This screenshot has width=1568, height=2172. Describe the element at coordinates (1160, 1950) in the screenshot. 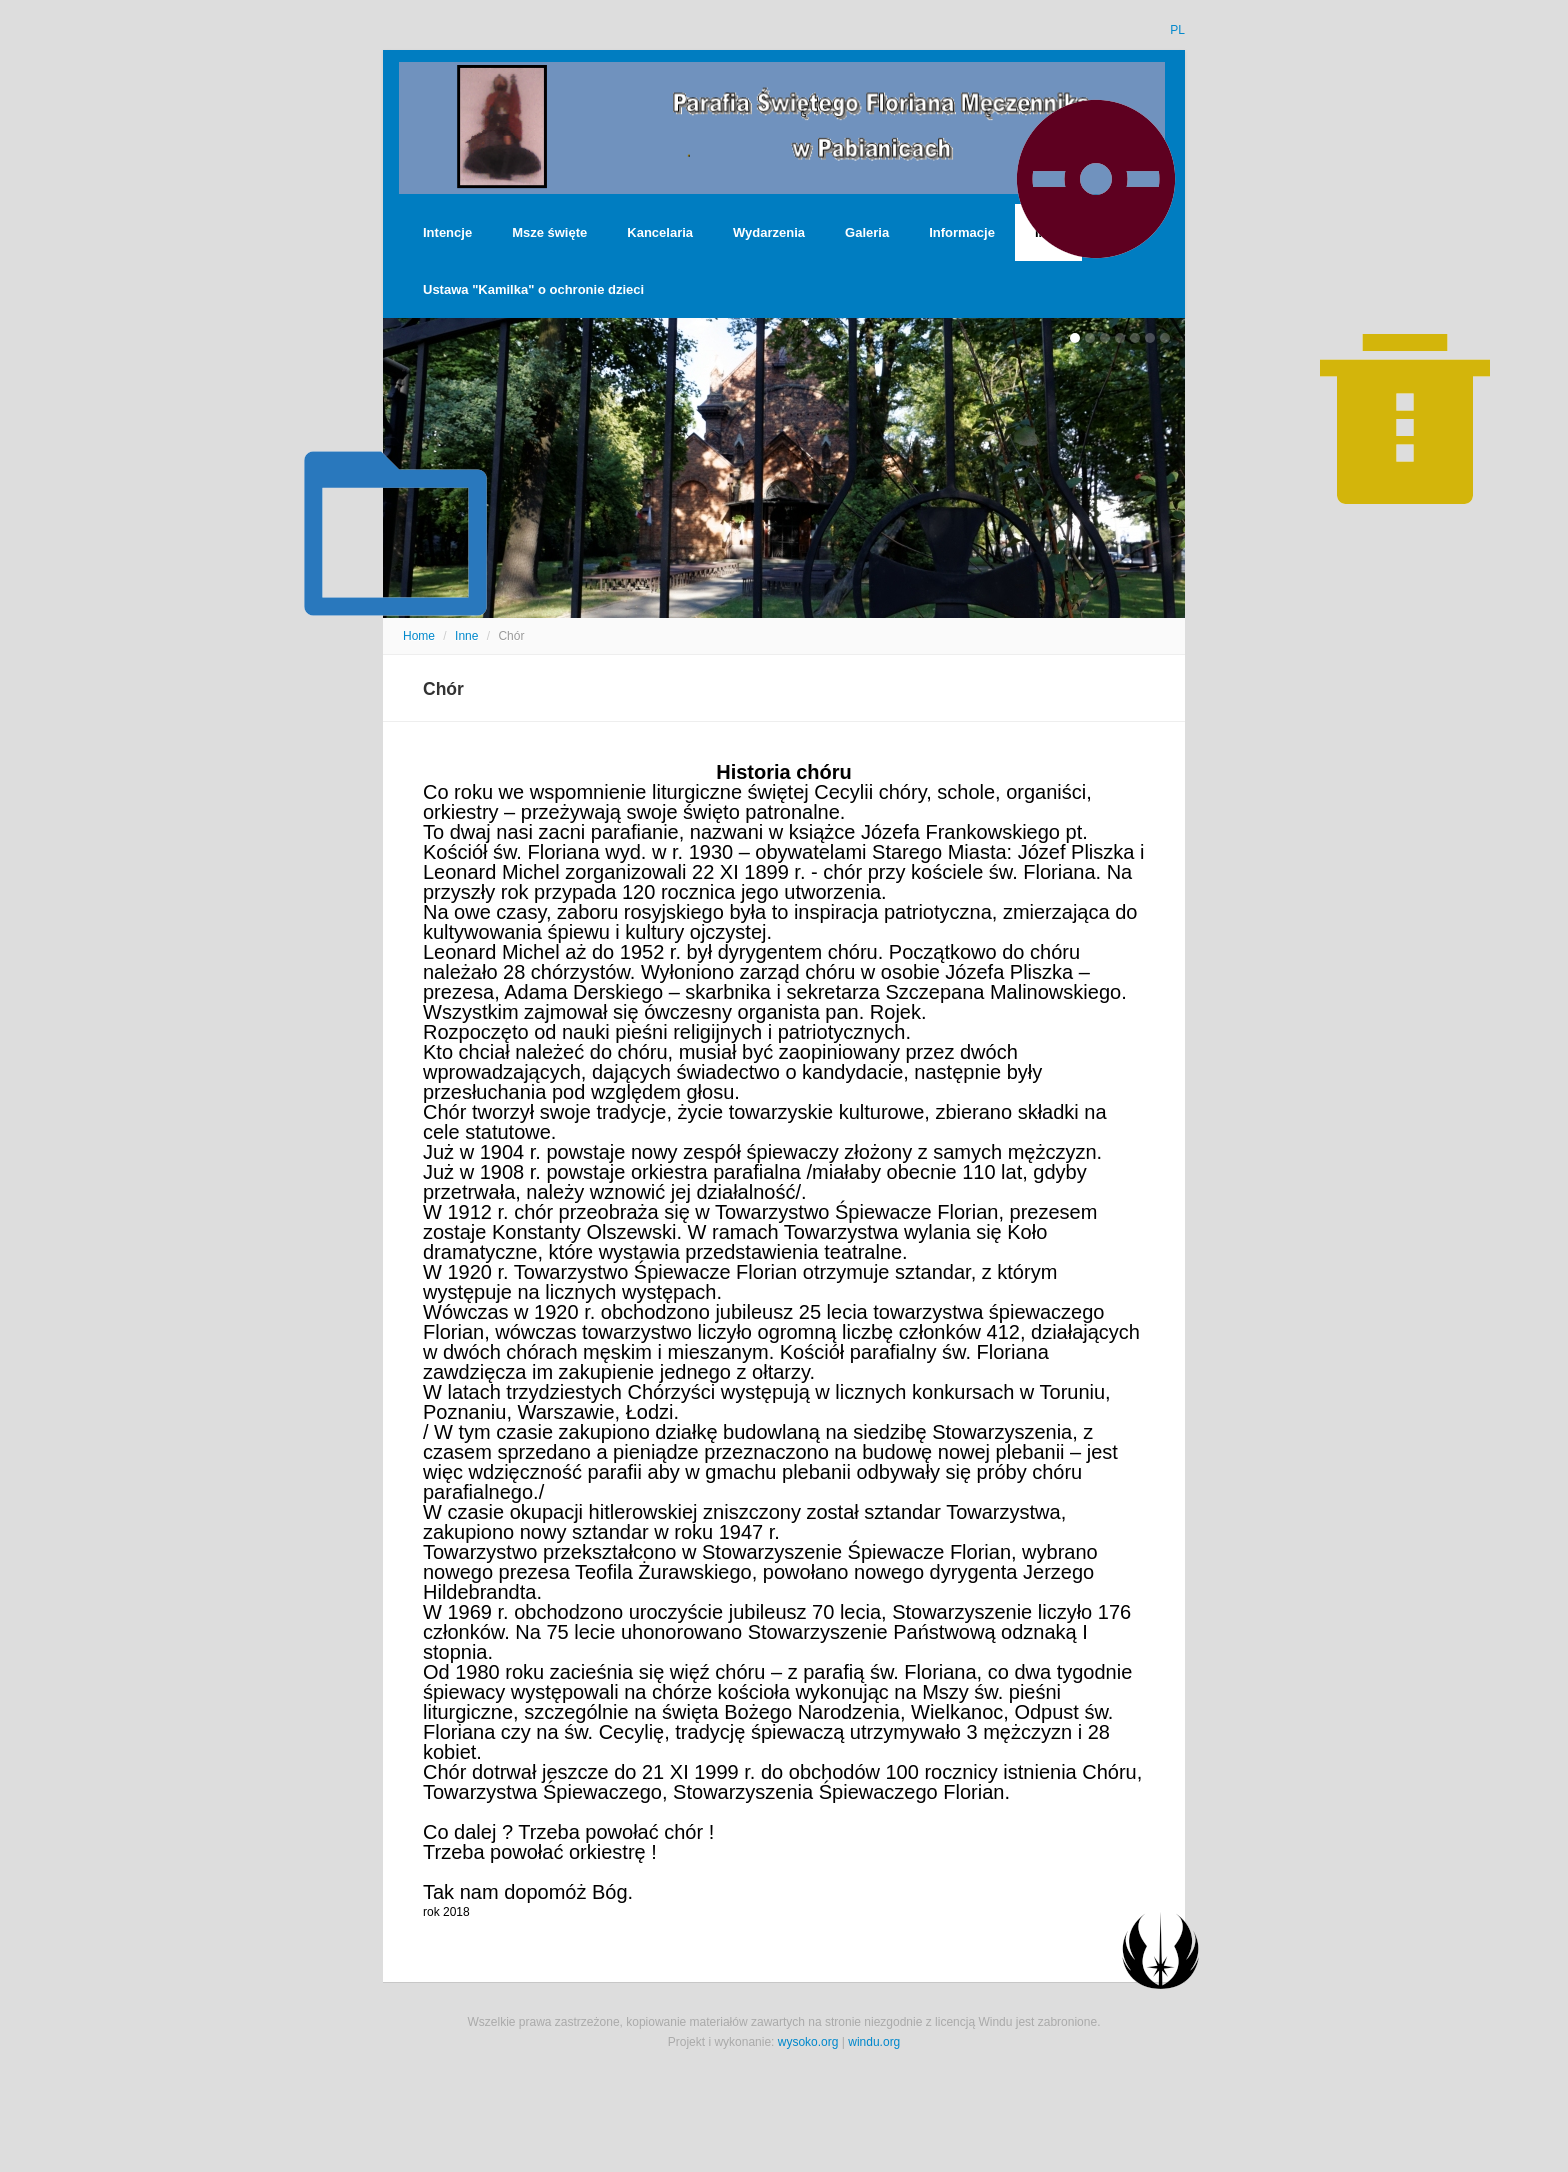

I see `jedi order logo from star wars` at that location.